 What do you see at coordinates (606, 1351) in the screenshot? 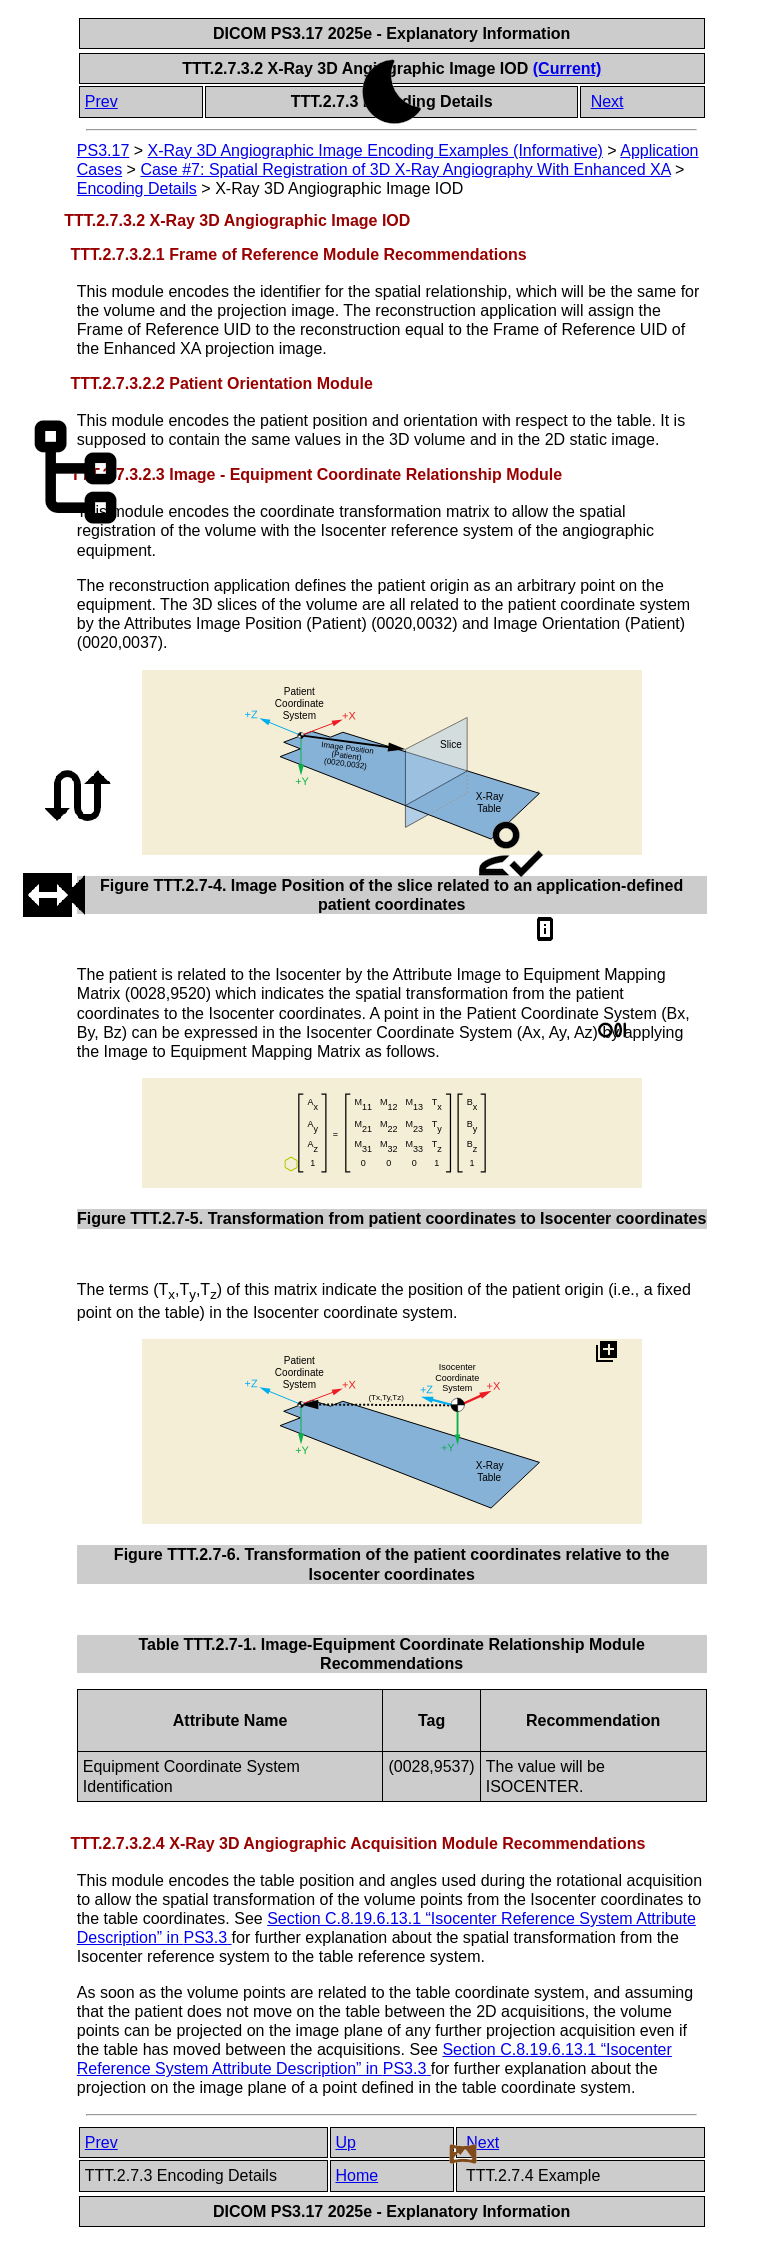
I see `add to queue` at bounding box center [606, 1351].